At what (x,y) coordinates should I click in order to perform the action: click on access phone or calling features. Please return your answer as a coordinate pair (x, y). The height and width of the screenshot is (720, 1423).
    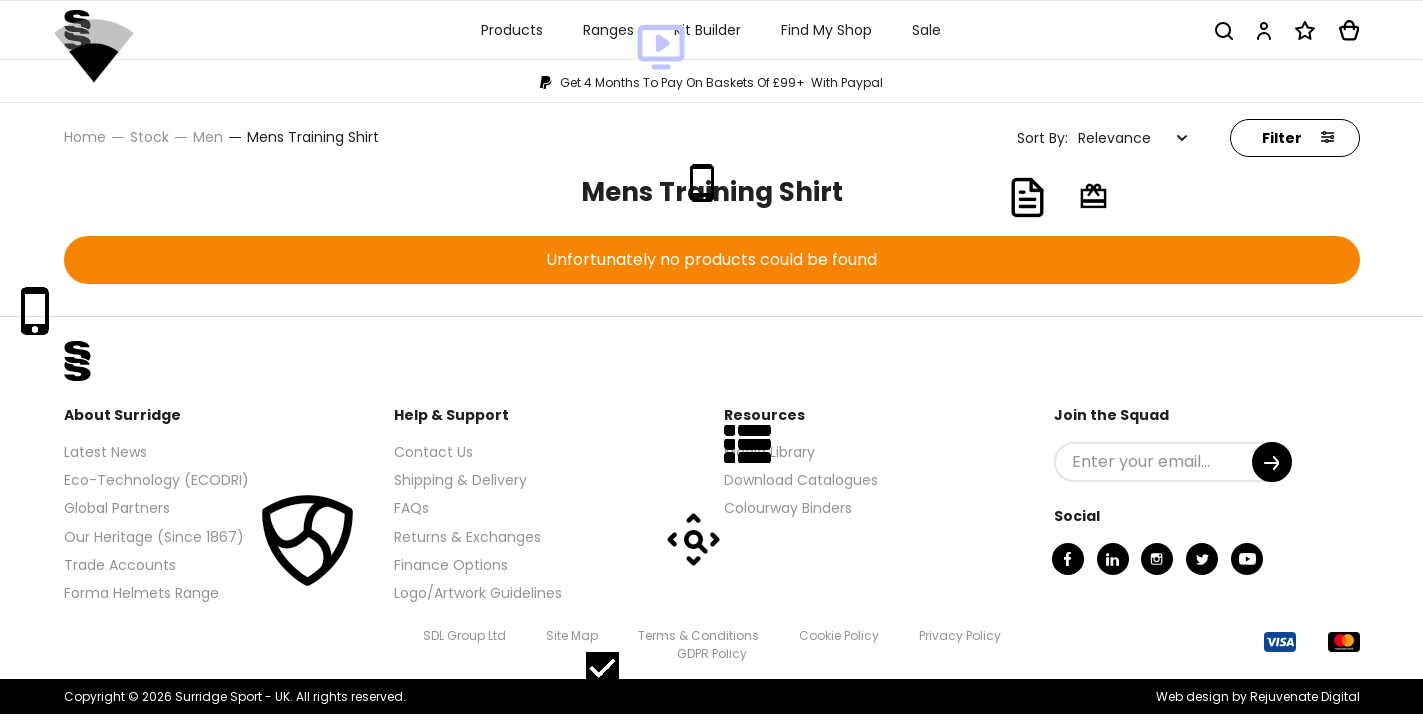
    Looking at the image, I should click on (702, 183).